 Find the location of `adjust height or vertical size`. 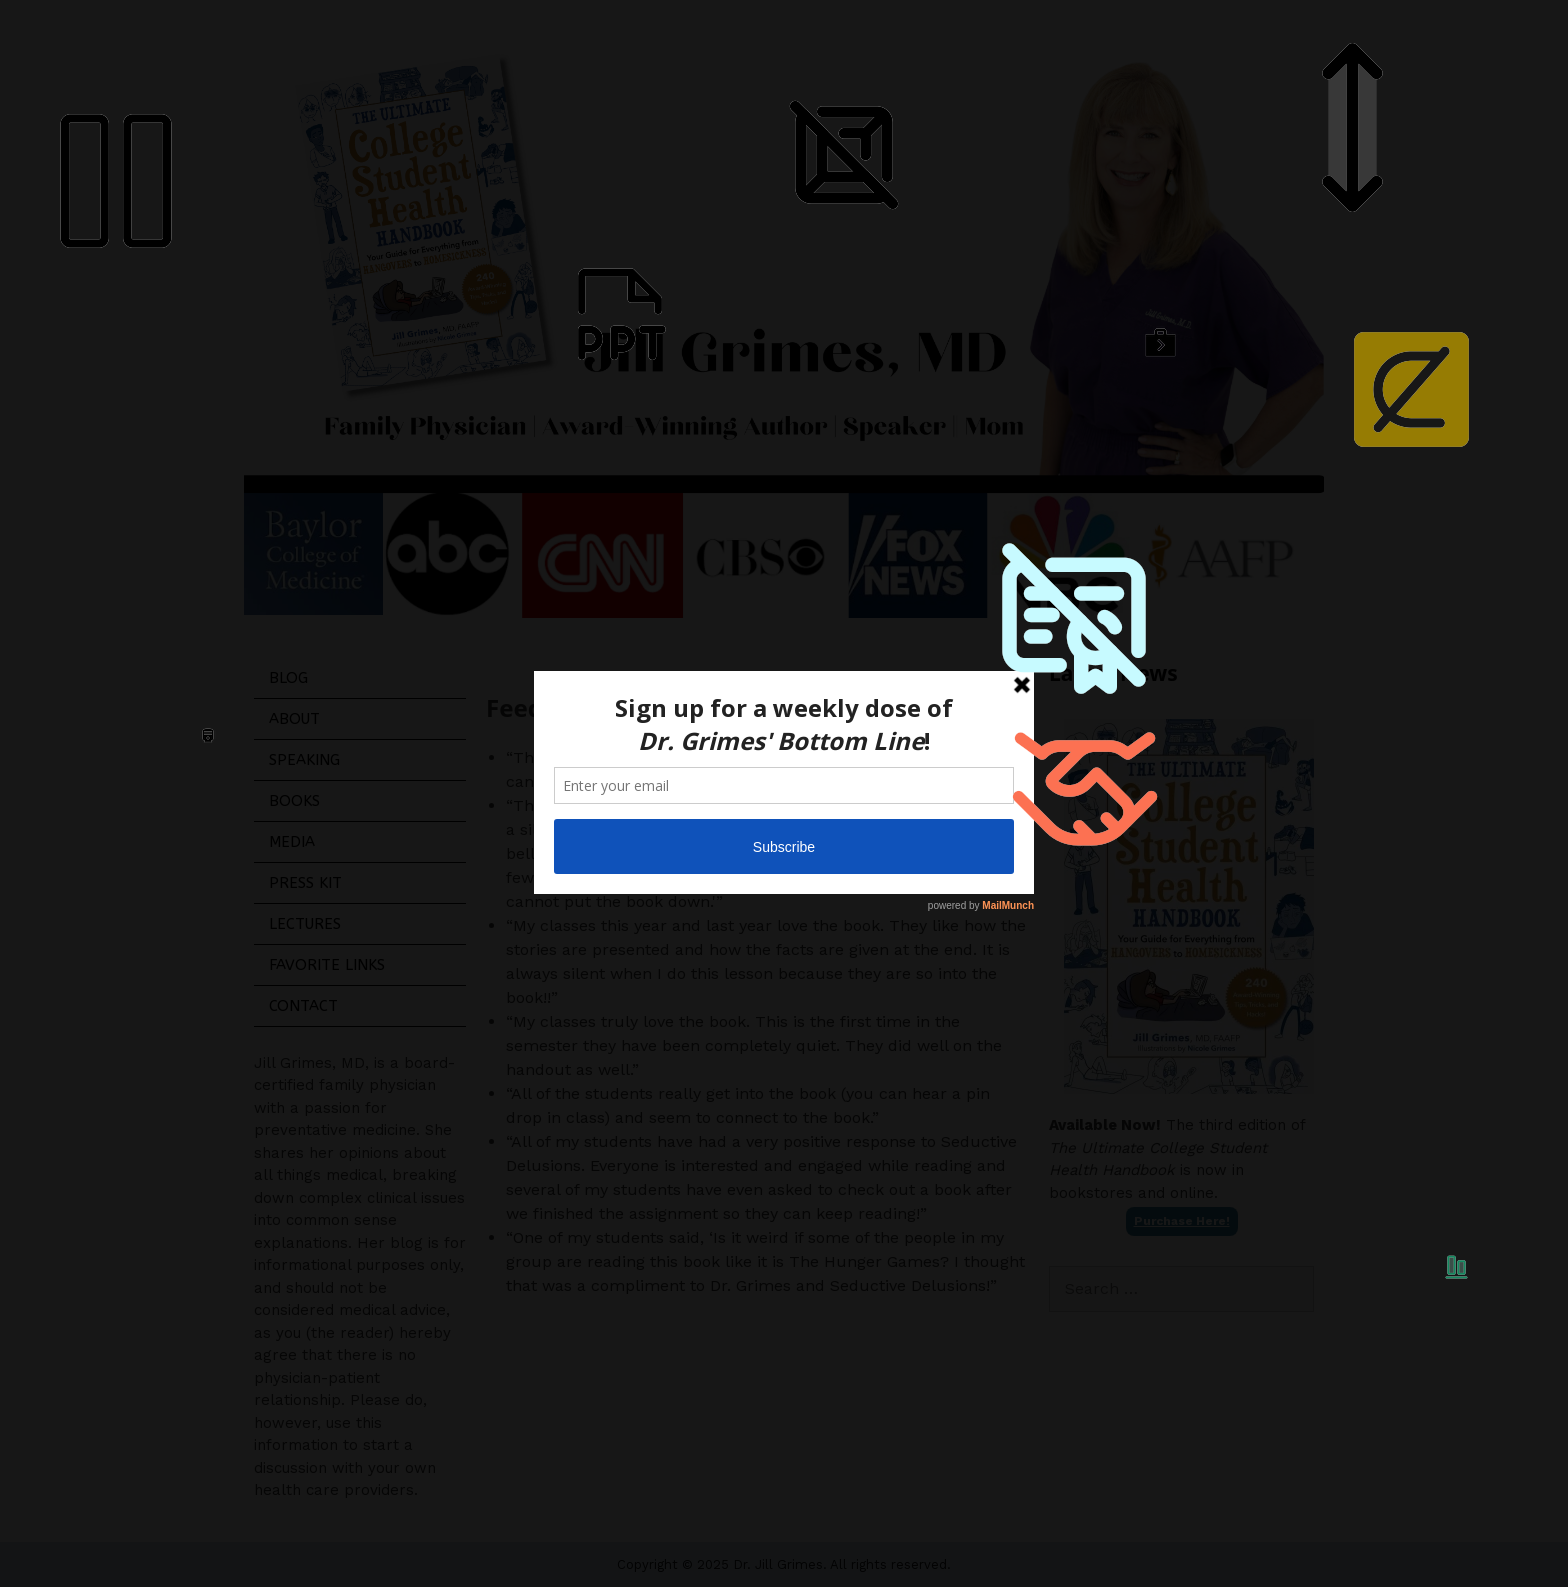

adjust height or vertical size is located at coordinates (1352, 127).